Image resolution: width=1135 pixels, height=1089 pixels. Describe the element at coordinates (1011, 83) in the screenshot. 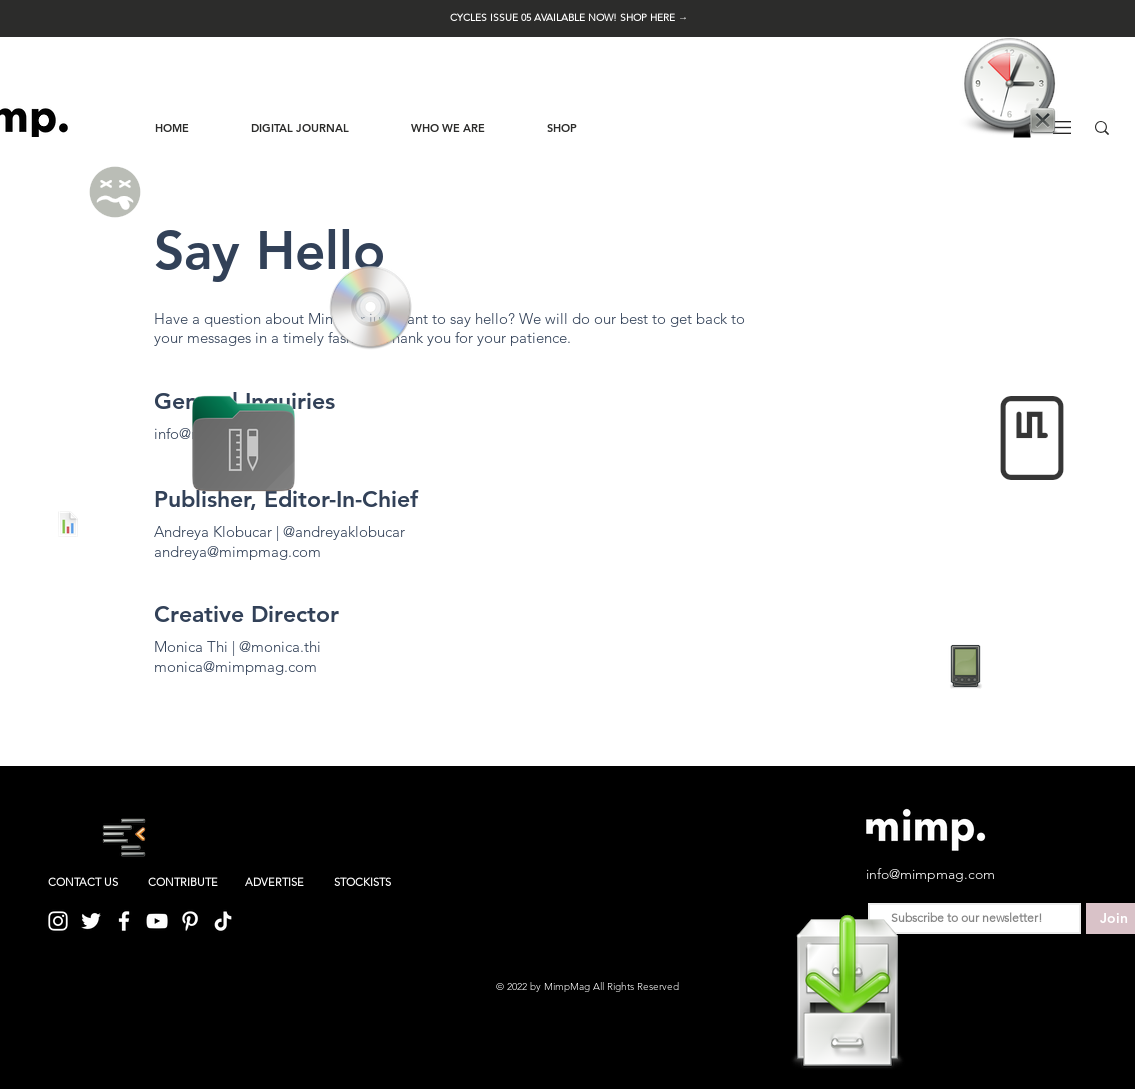

I see `indicates a missed appointment or scheduled event` at that location.